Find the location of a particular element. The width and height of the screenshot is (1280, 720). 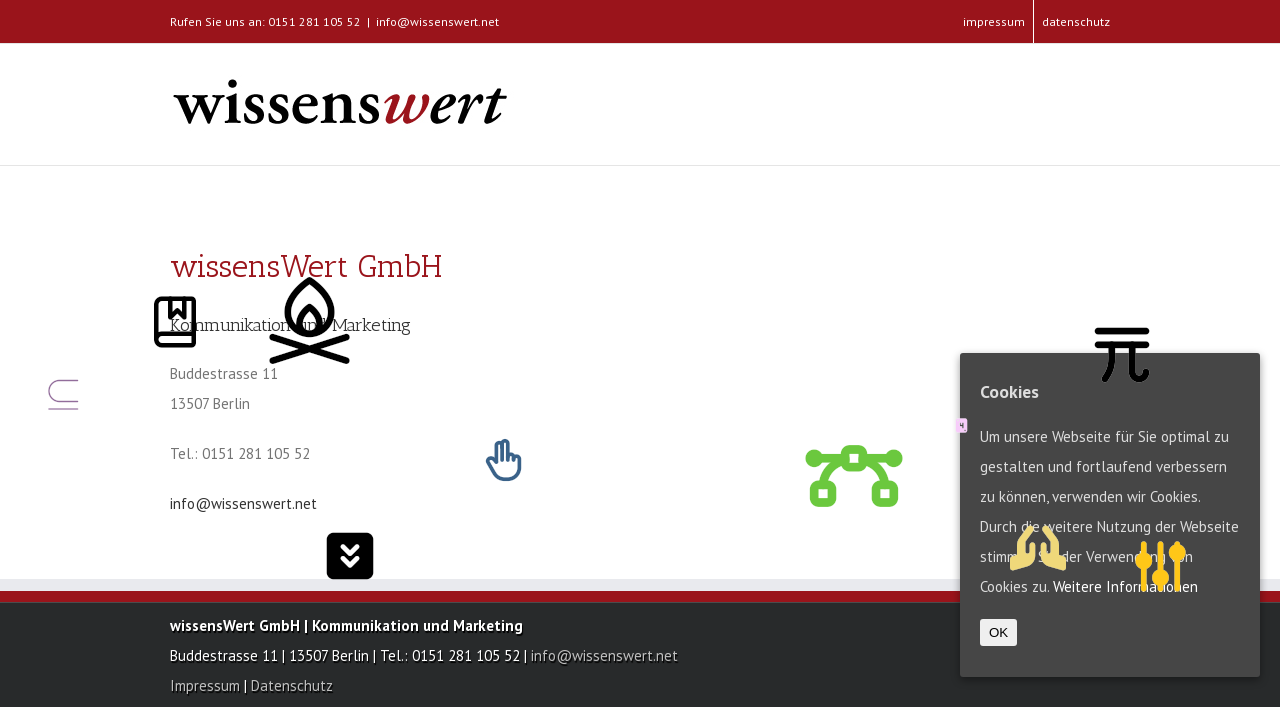

scroll down or view more content is located at coordinates (350, 556).